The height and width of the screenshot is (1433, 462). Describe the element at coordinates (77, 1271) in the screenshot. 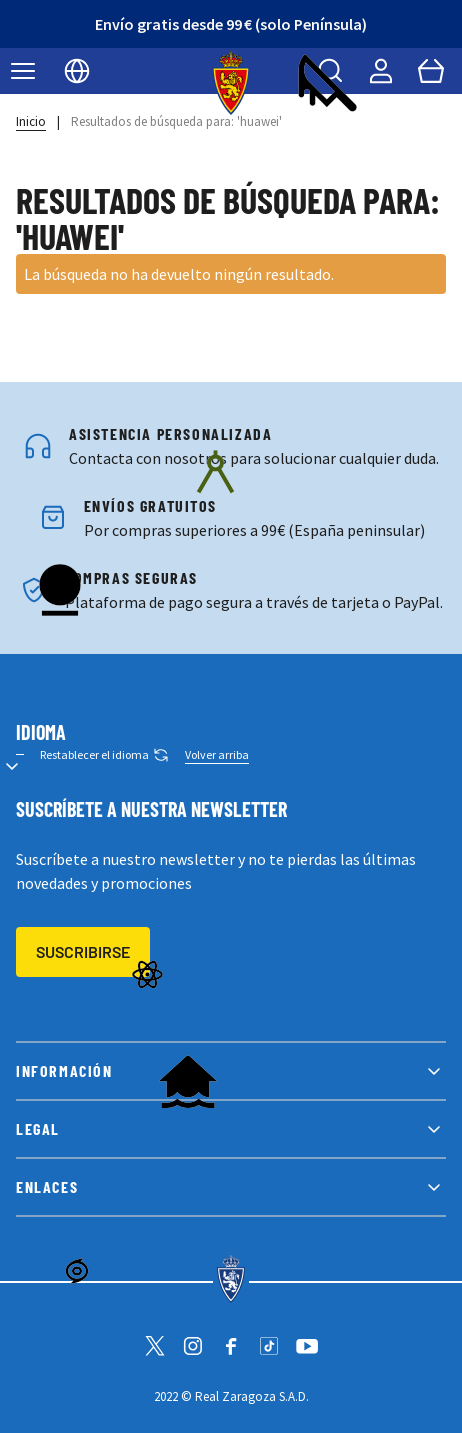

I see `indicates typhoon or hurricane weather alert` at that location.